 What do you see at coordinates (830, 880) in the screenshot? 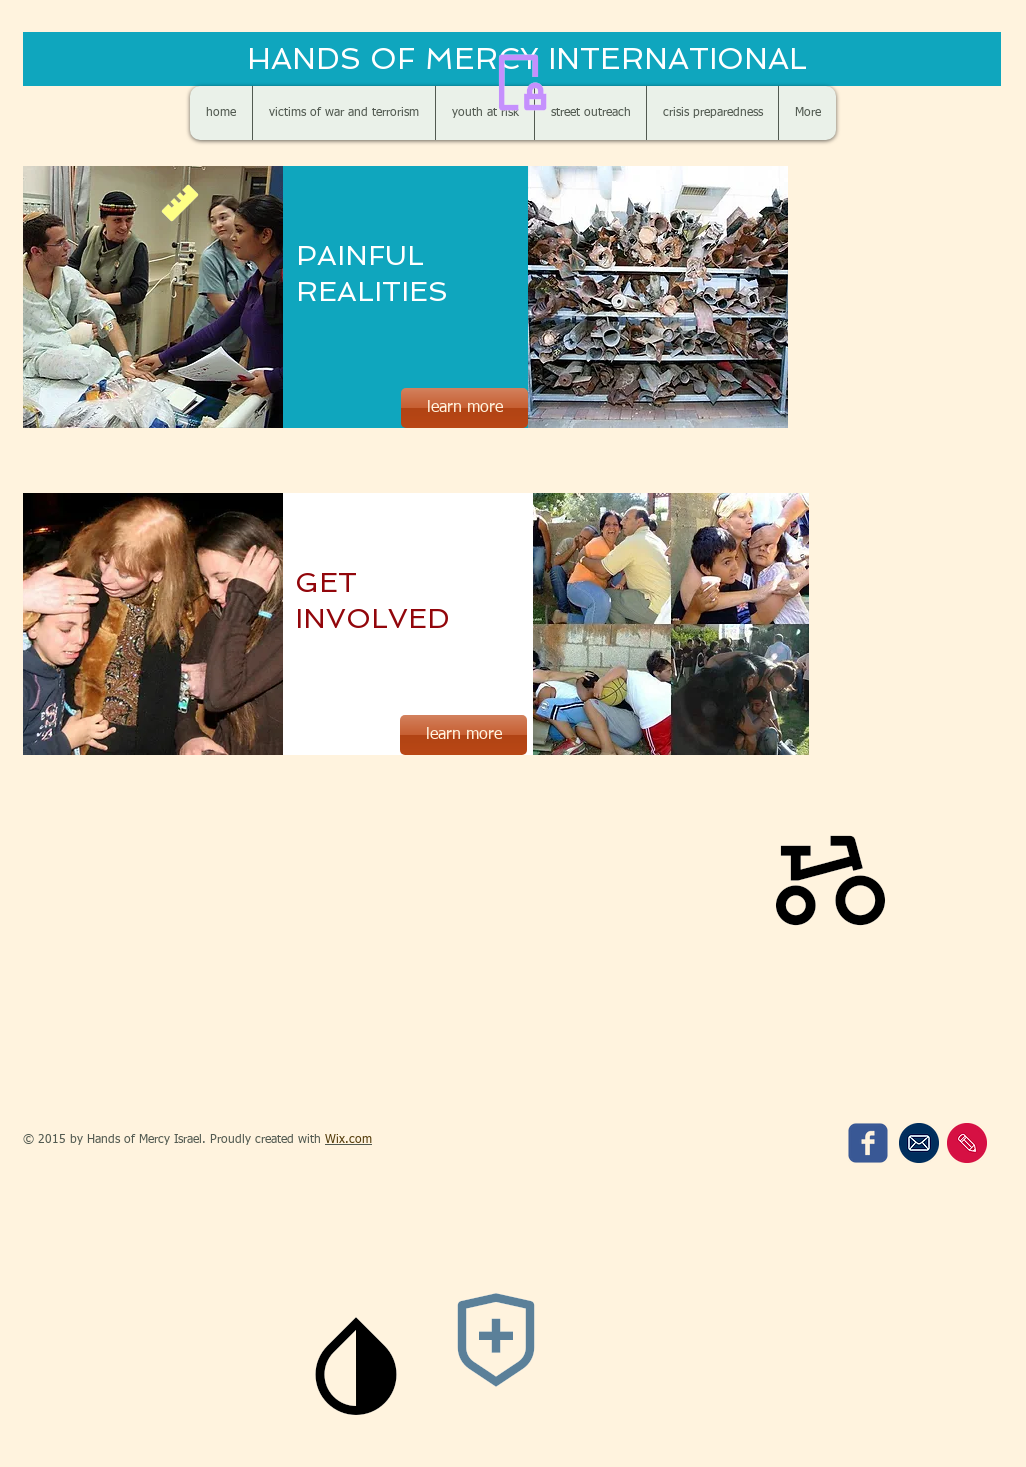
I see `access bike rental or sharing services` at bounding box center [830, 880].